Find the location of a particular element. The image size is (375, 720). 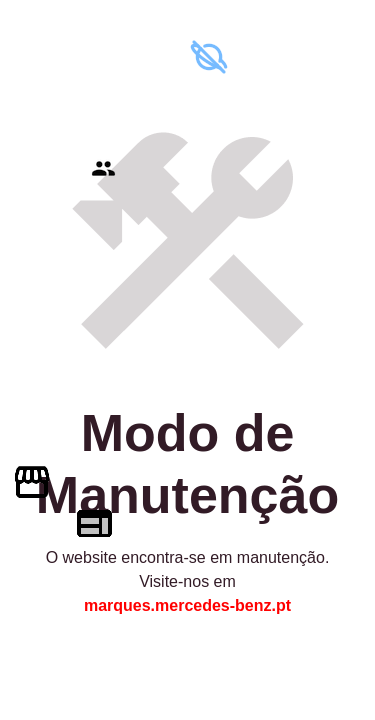

disable global or worldwide access is located at coordinates (209, 57).